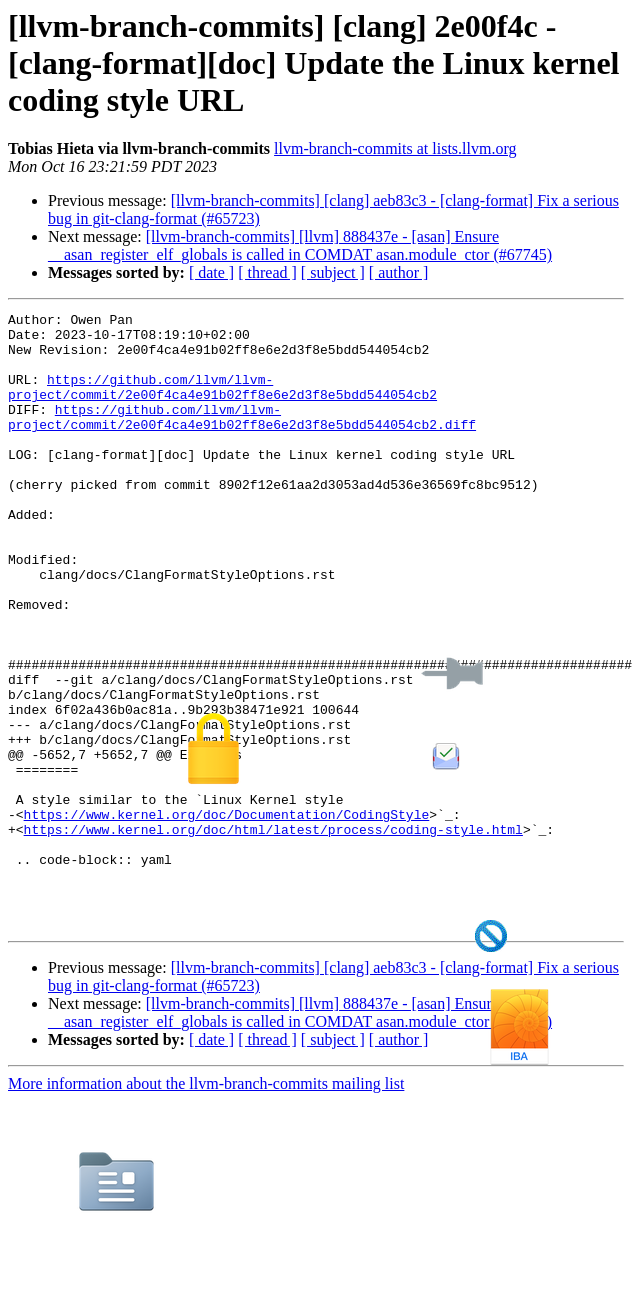  Describe the element at coordinates (116, 1183) in the screenshot. I see `open your documents folder` at that location.